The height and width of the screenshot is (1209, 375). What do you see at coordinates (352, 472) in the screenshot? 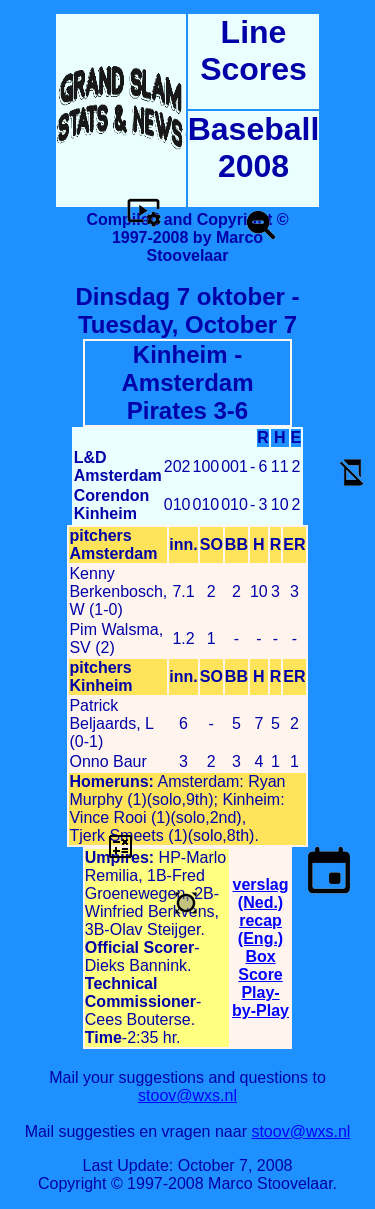
I see `no cell phone signal available` at bounding box center [352, 472].